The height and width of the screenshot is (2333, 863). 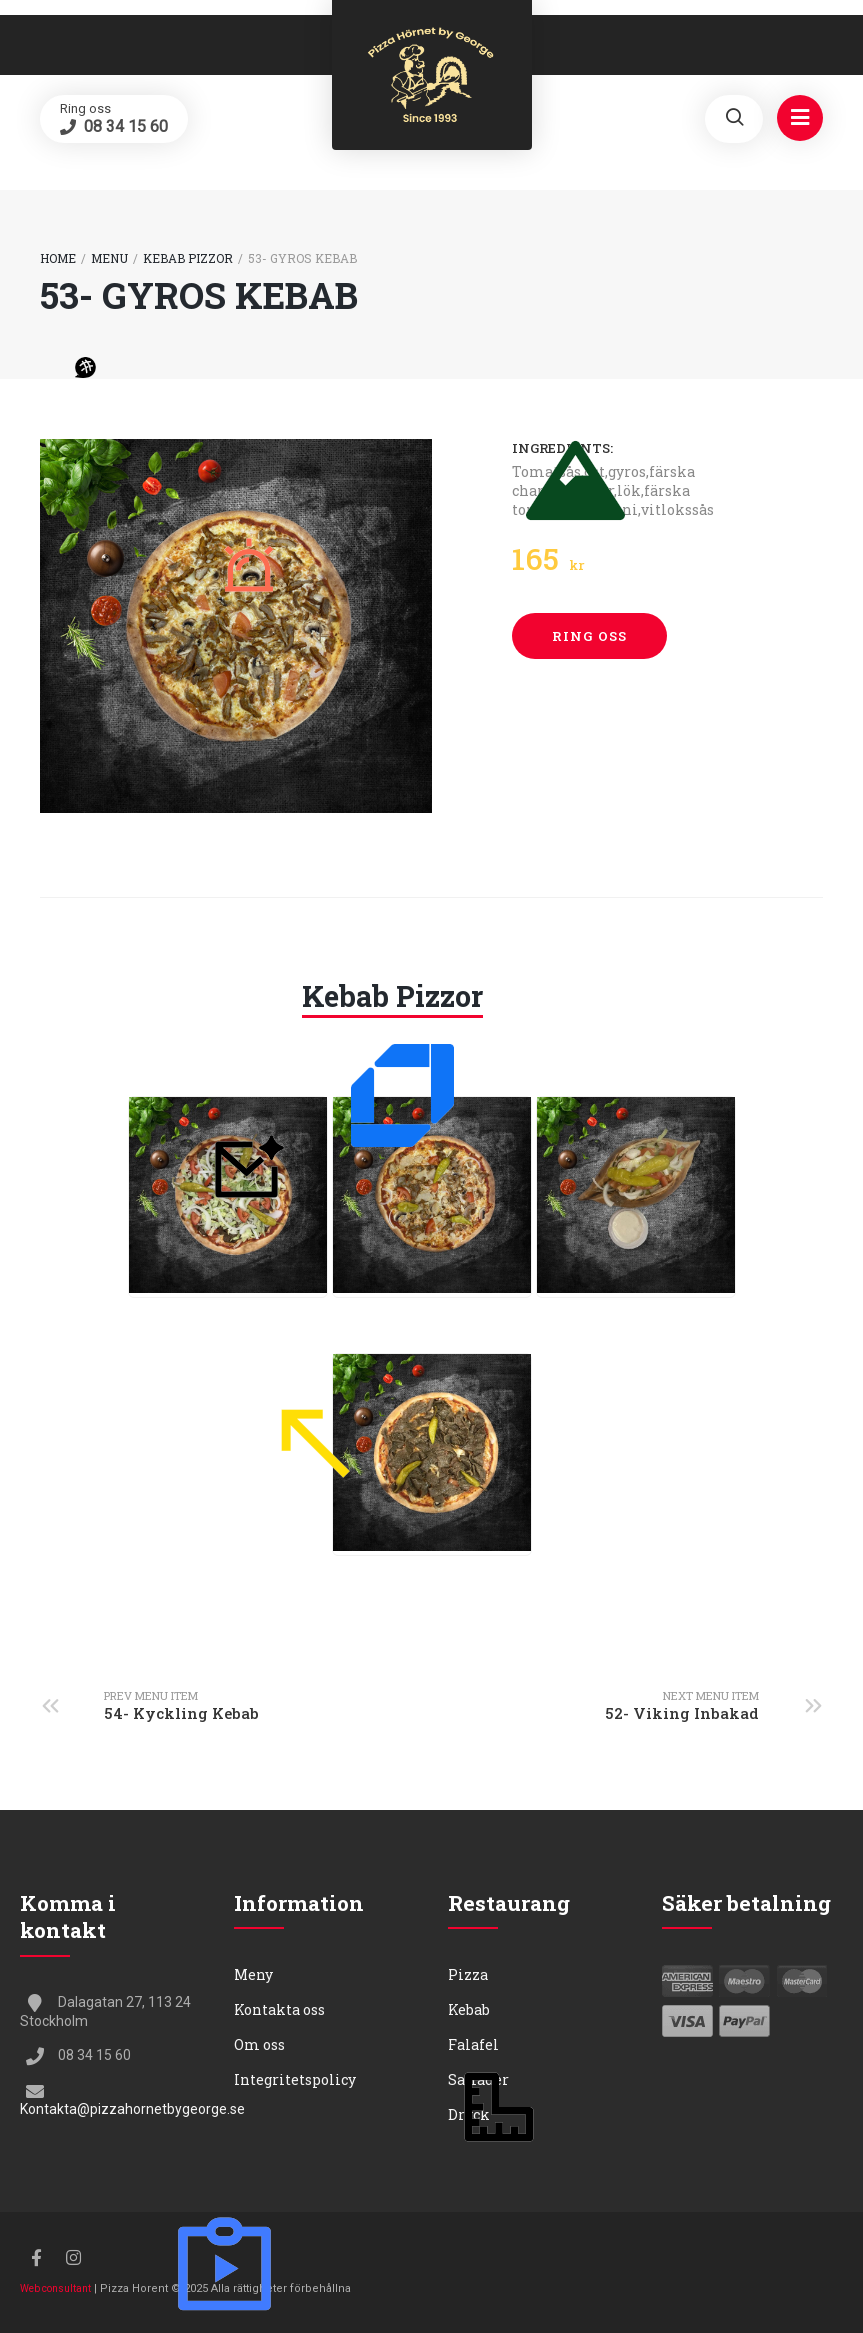 What do you see at coordinates (224, 2268) in the screenshot?
I see `start a presentation slideshow` at bounding box center [224, 2268].